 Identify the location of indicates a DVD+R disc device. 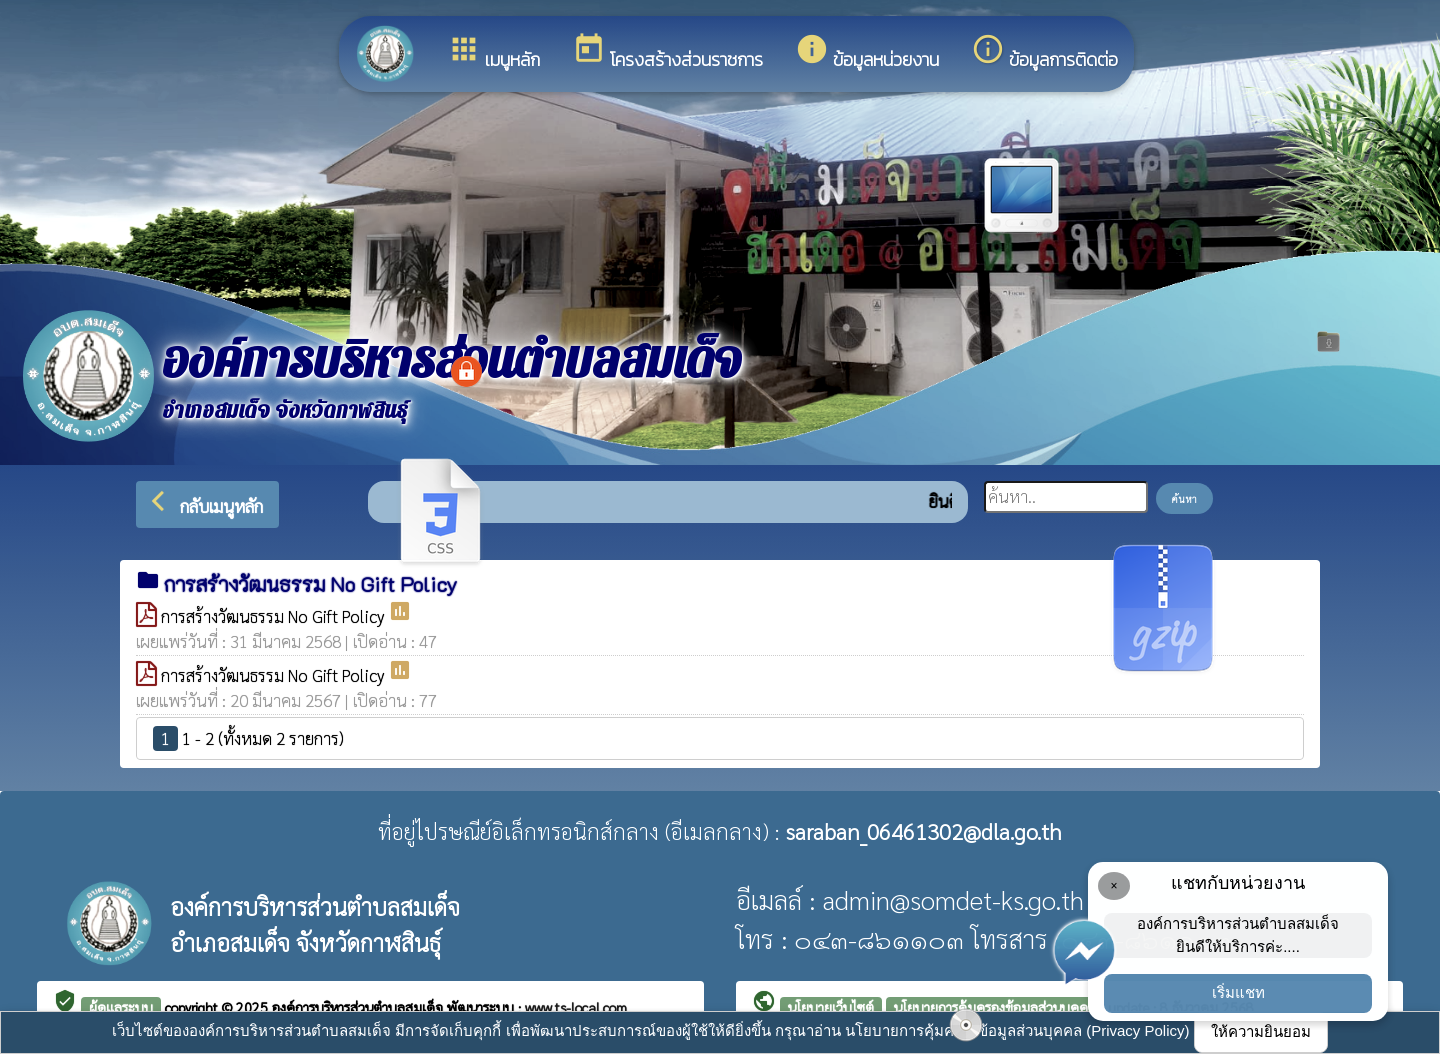
(966, 1025).